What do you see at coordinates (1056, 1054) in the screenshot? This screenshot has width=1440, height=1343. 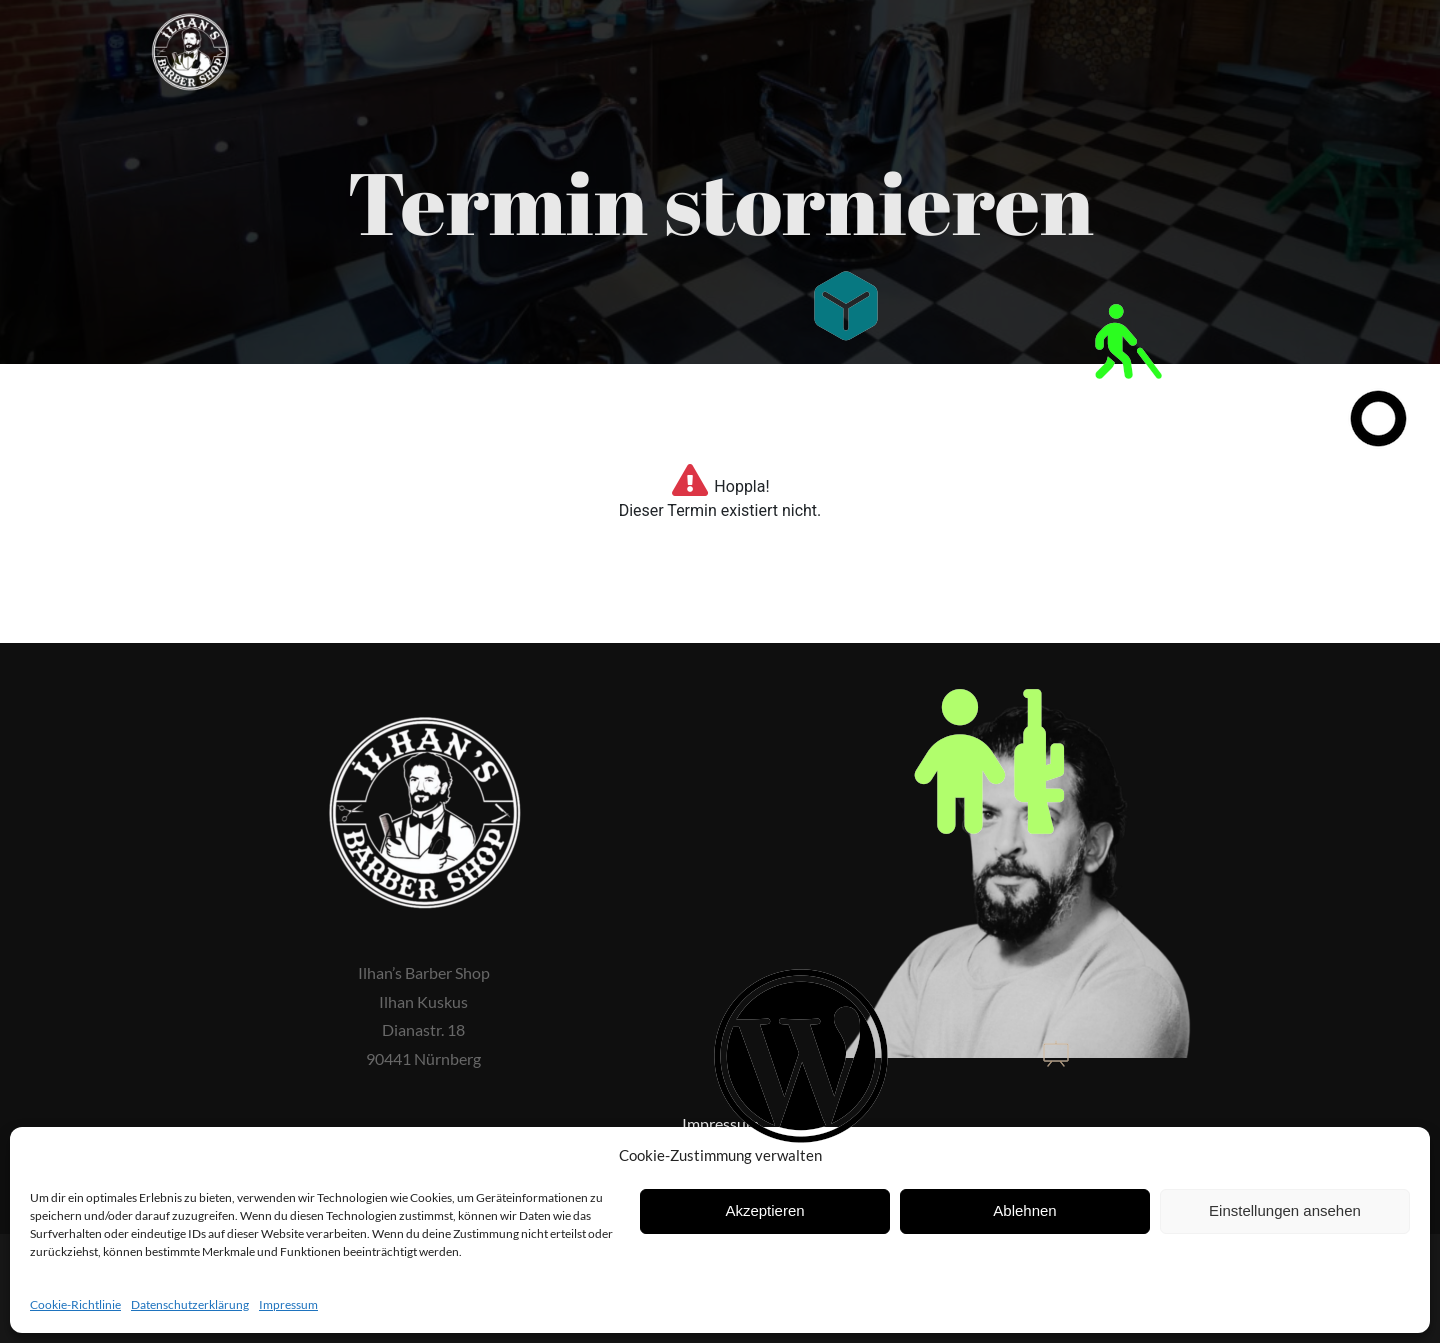 I see `start or view a presentation` at bounding box center [1056, 1054].